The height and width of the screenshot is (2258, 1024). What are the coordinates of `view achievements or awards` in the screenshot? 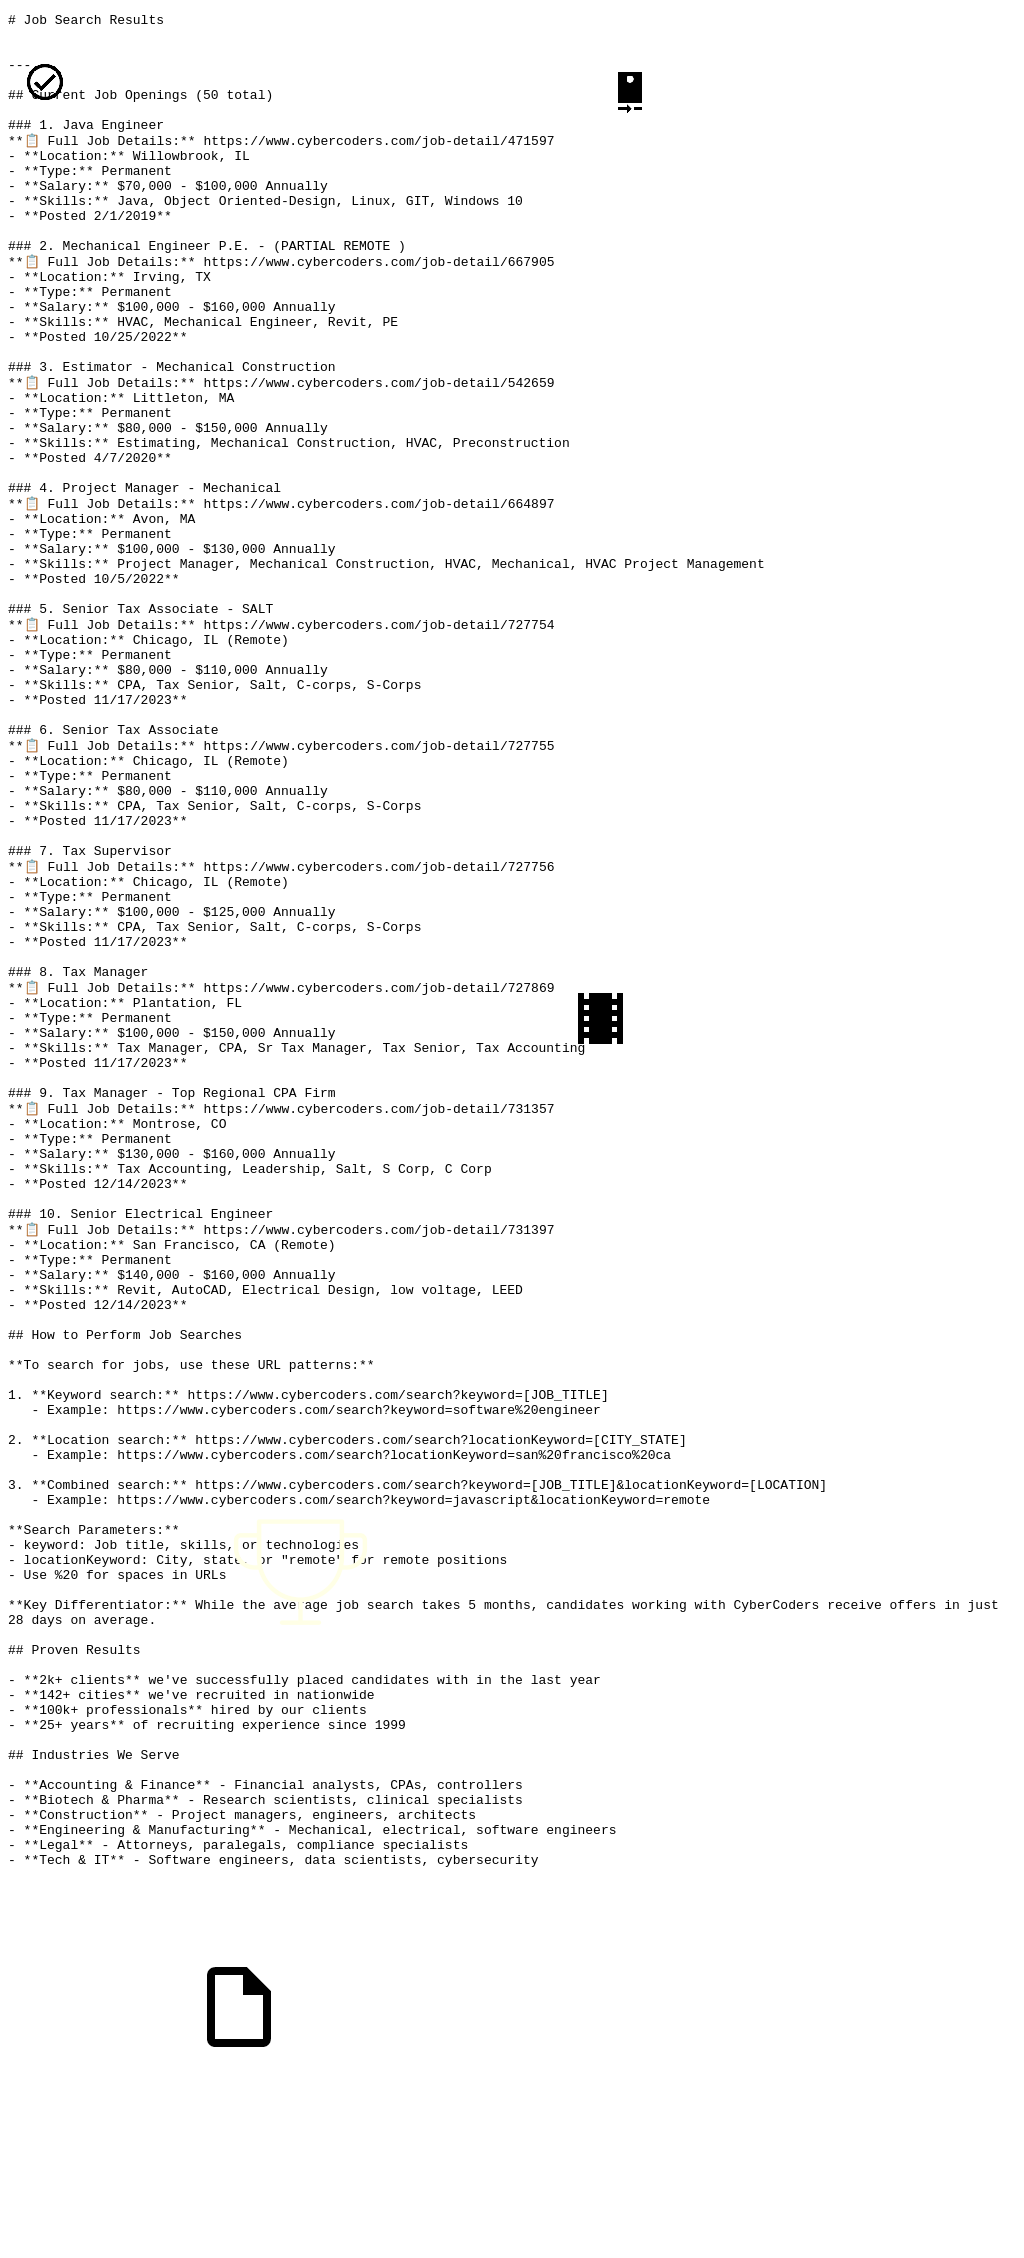 It's located at (300, 1567).